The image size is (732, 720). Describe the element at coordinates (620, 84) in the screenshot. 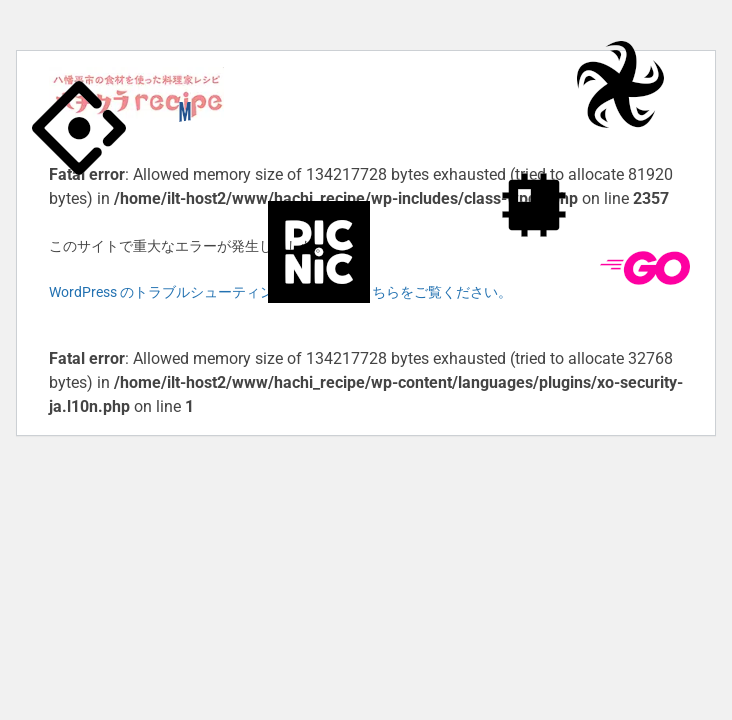

I see `visit turbosquid 3d model marketplace` at that location.